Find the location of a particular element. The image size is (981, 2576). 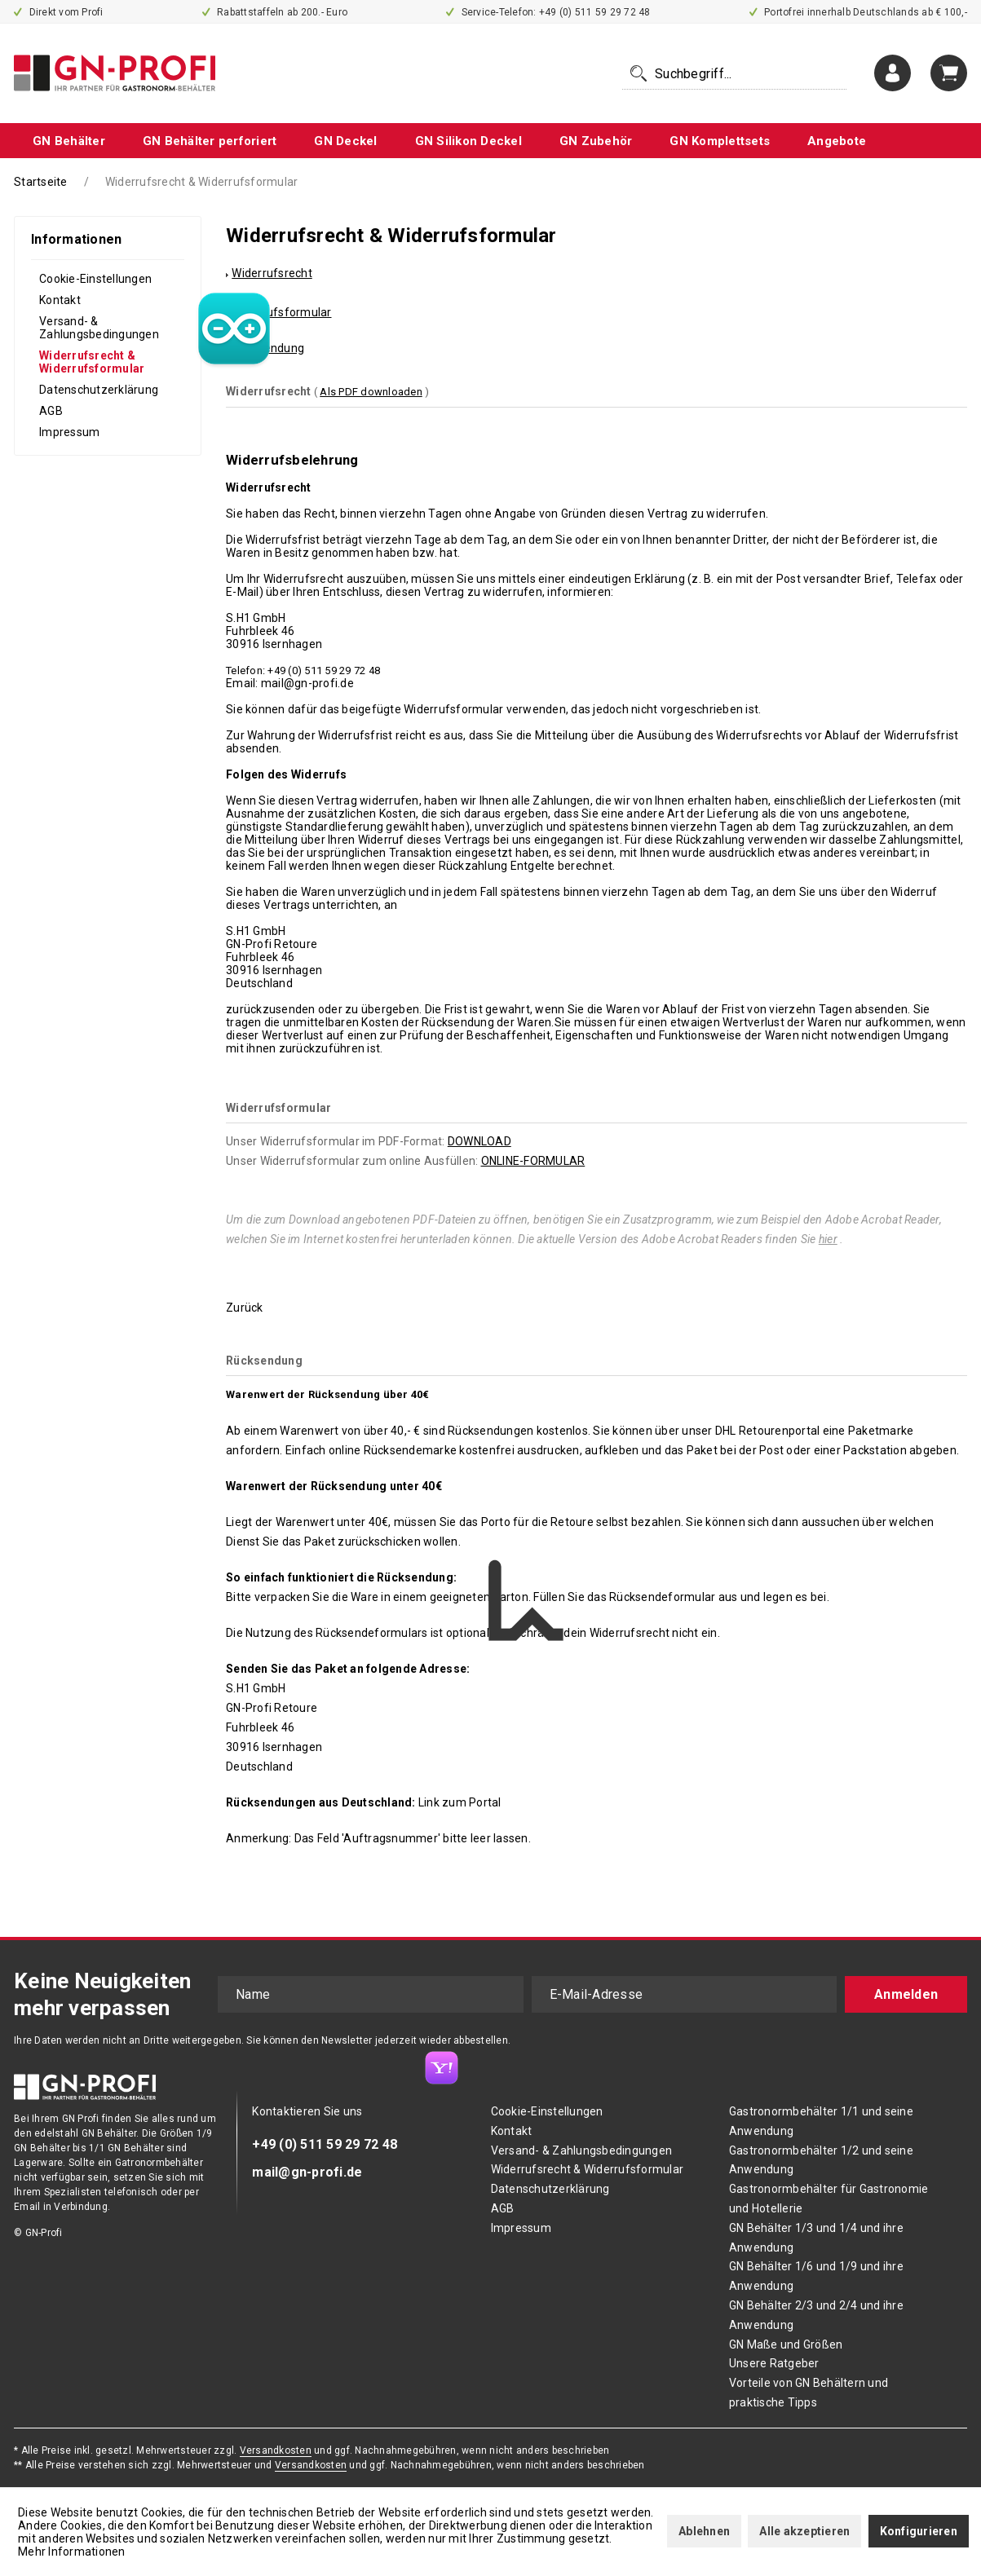

open the Arduino IDE application is located at coordinates (234, 329).